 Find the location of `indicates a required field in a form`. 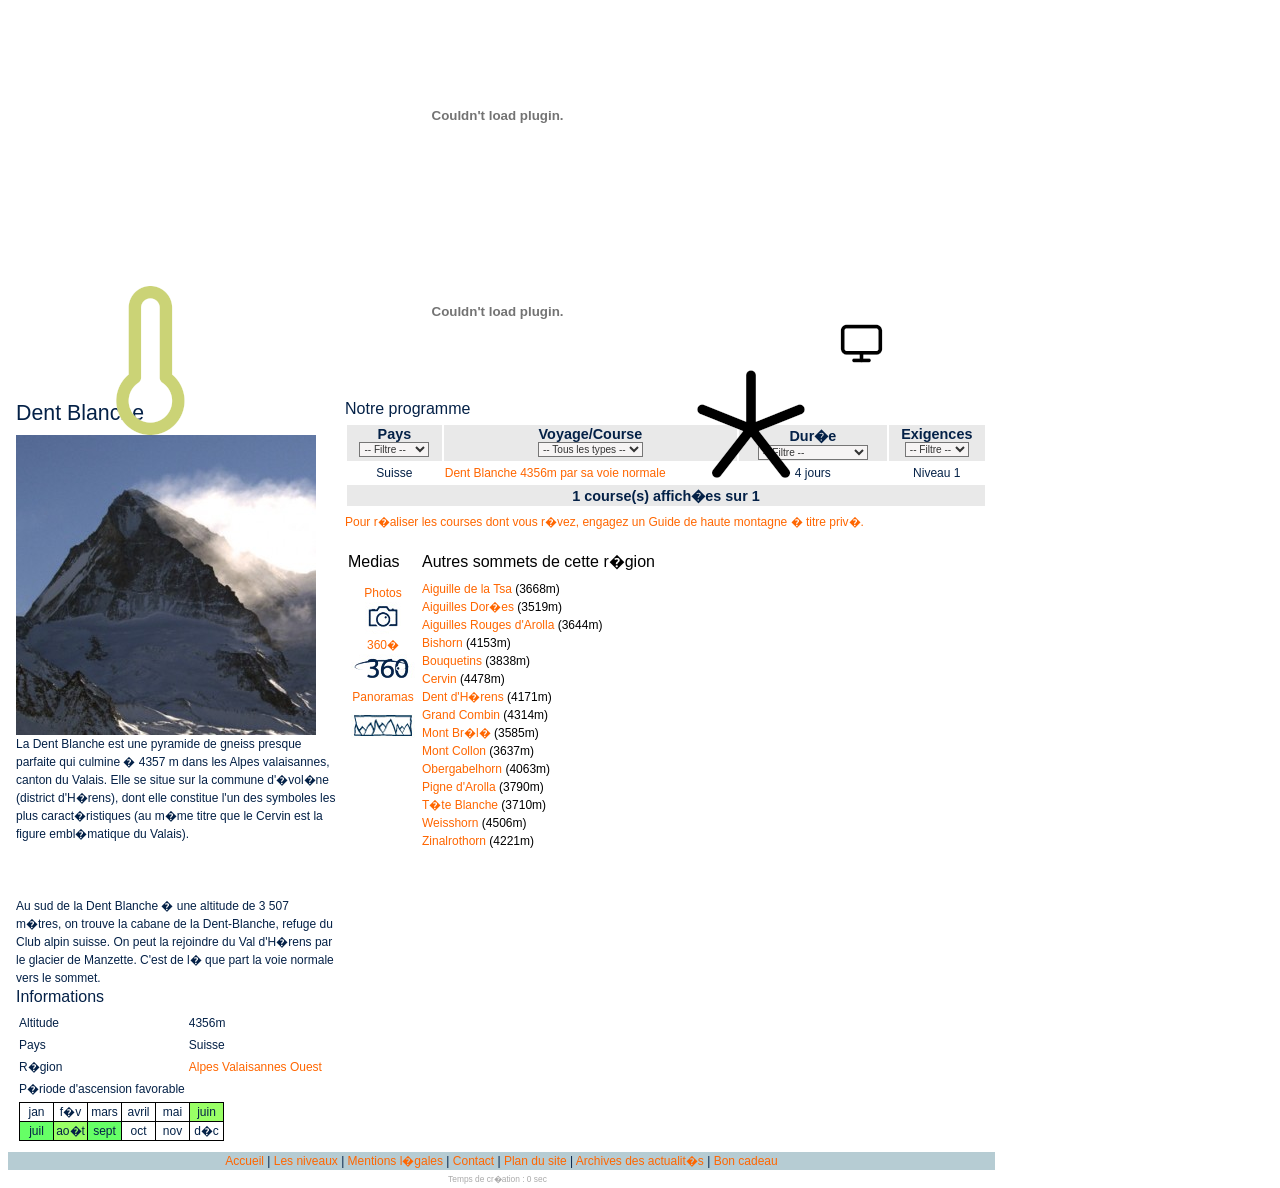

indicates a required field in a form is located at coordinates (751, 429).